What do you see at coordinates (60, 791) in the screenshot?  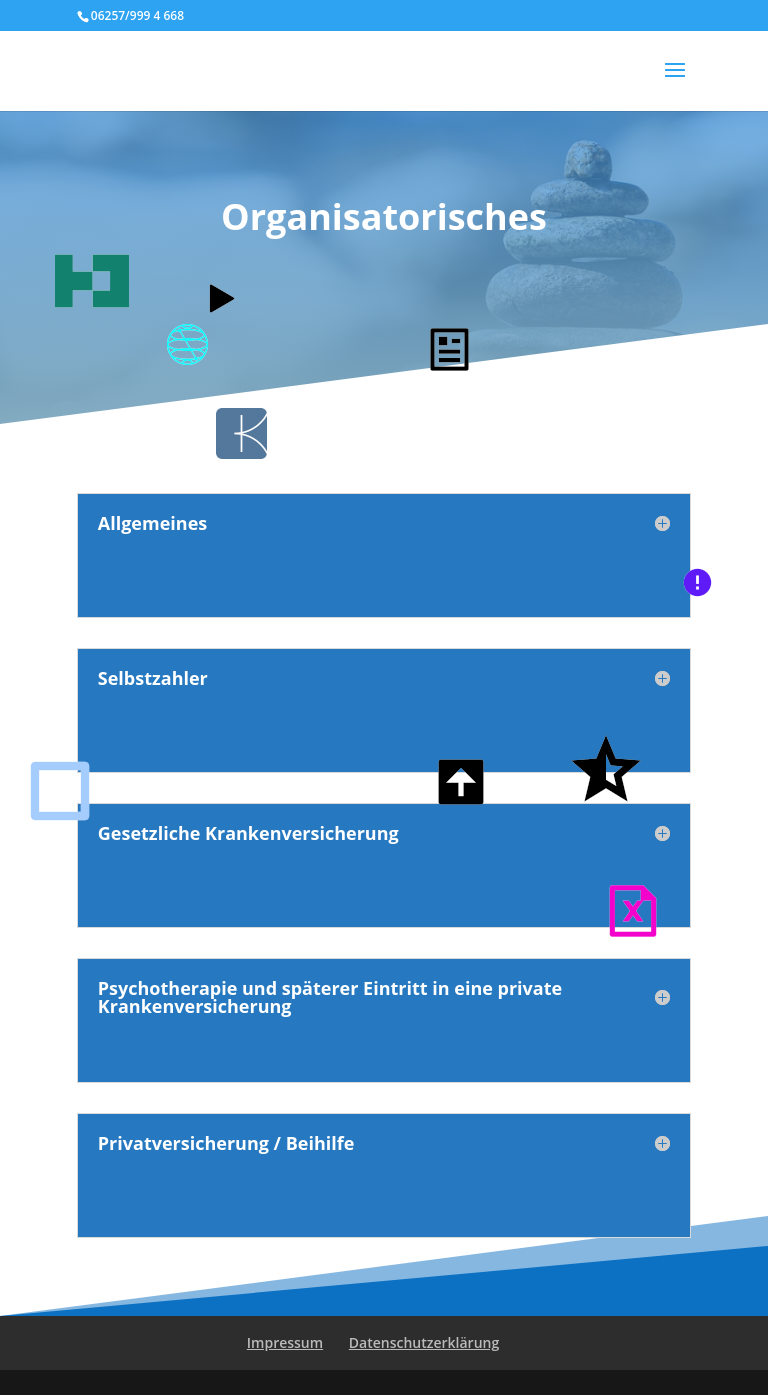 I see `stop media playback` at bounding box center [60, 791].